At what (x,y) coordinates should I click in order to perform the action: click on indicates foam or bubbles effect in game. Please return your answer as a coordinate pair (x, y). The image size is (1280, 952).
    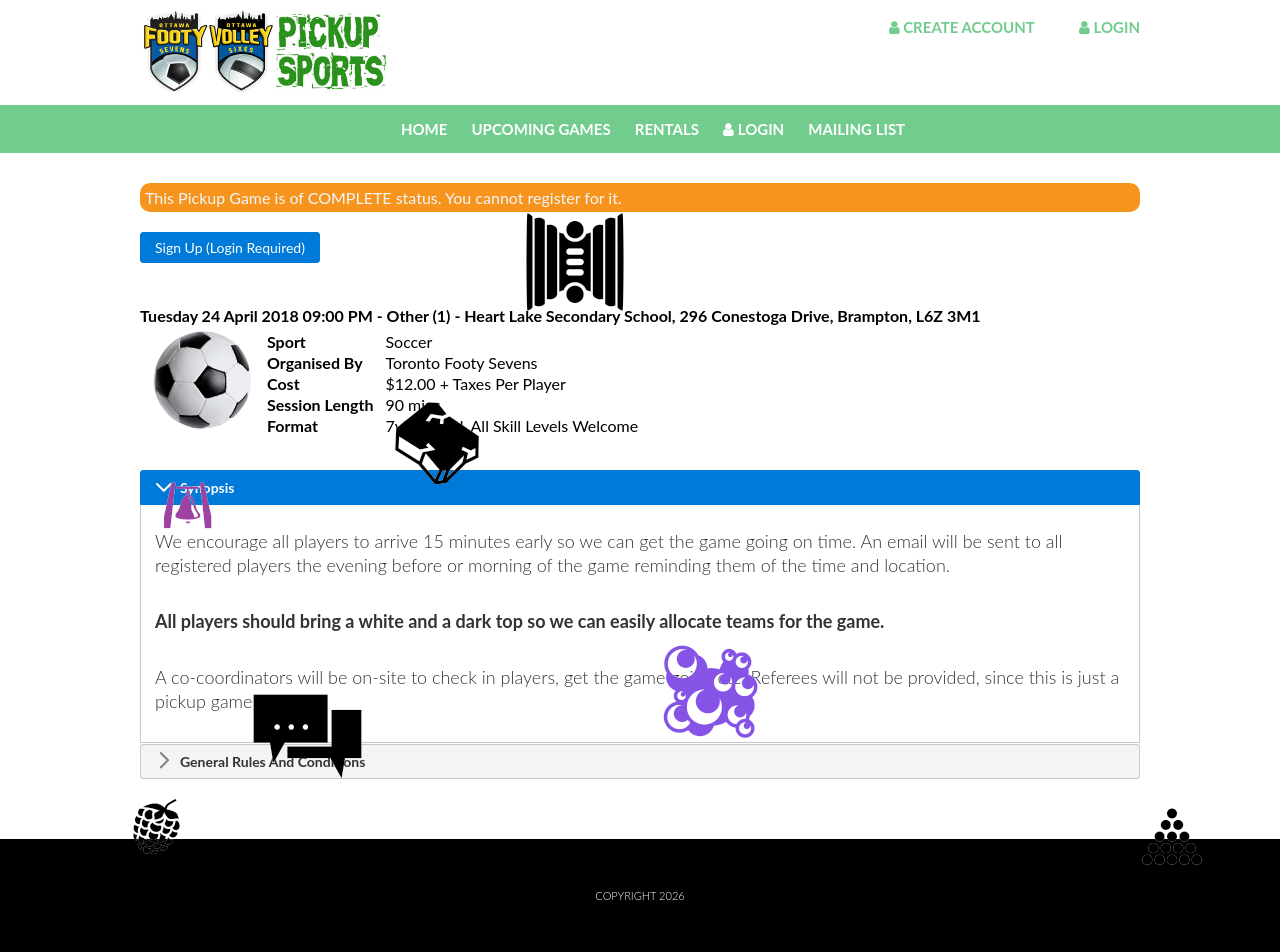
    Looking at the image, I should click on (709, 692).